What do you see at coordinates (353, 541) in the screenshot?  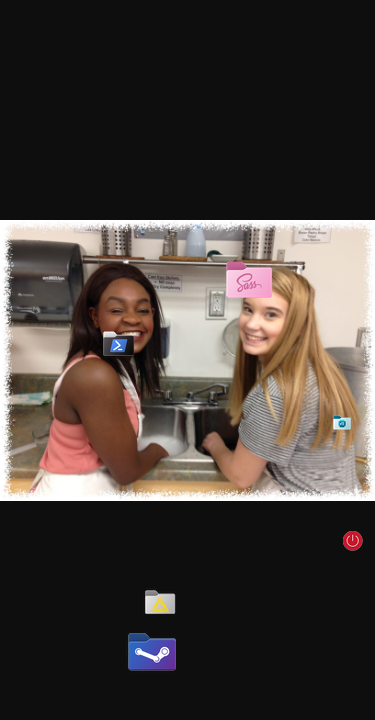 I see `shut down or power off the system` at bounding box center [353, 541].